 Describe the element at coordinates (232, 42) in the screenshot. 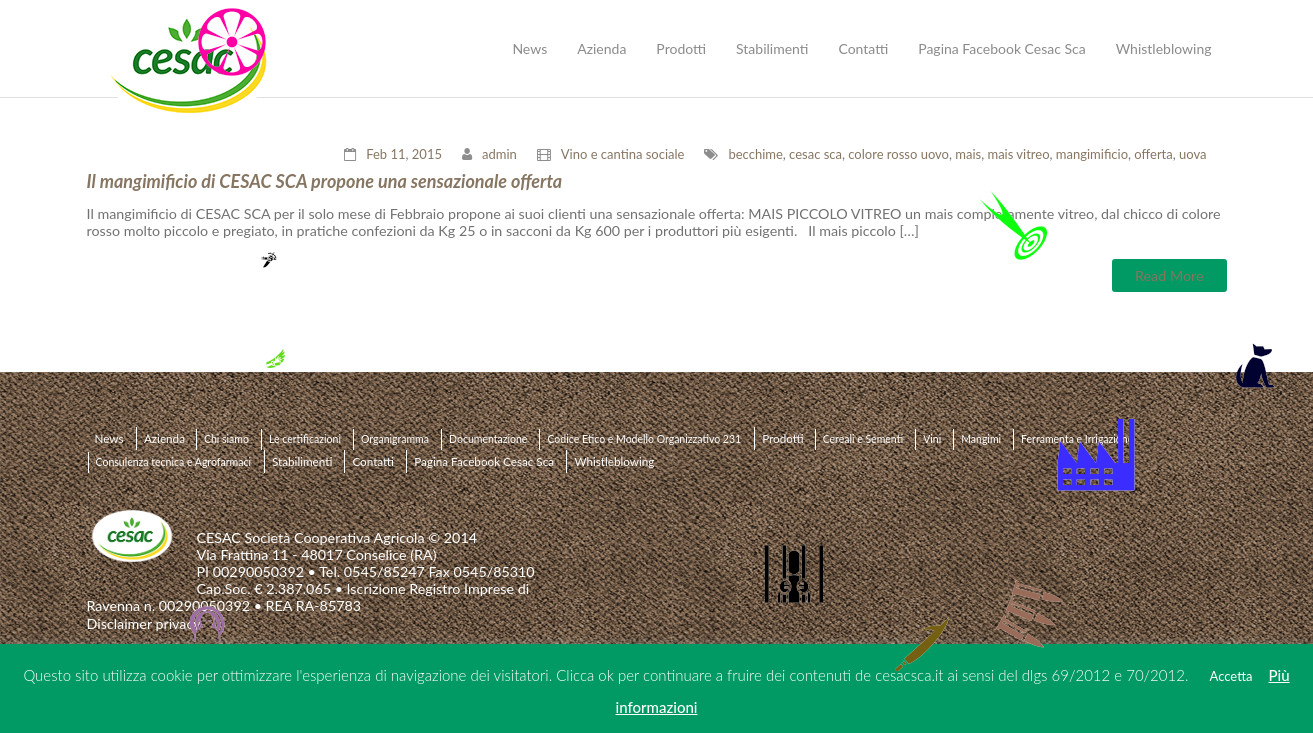

I see `citrus fruit category in a food or grocery app` at that location.